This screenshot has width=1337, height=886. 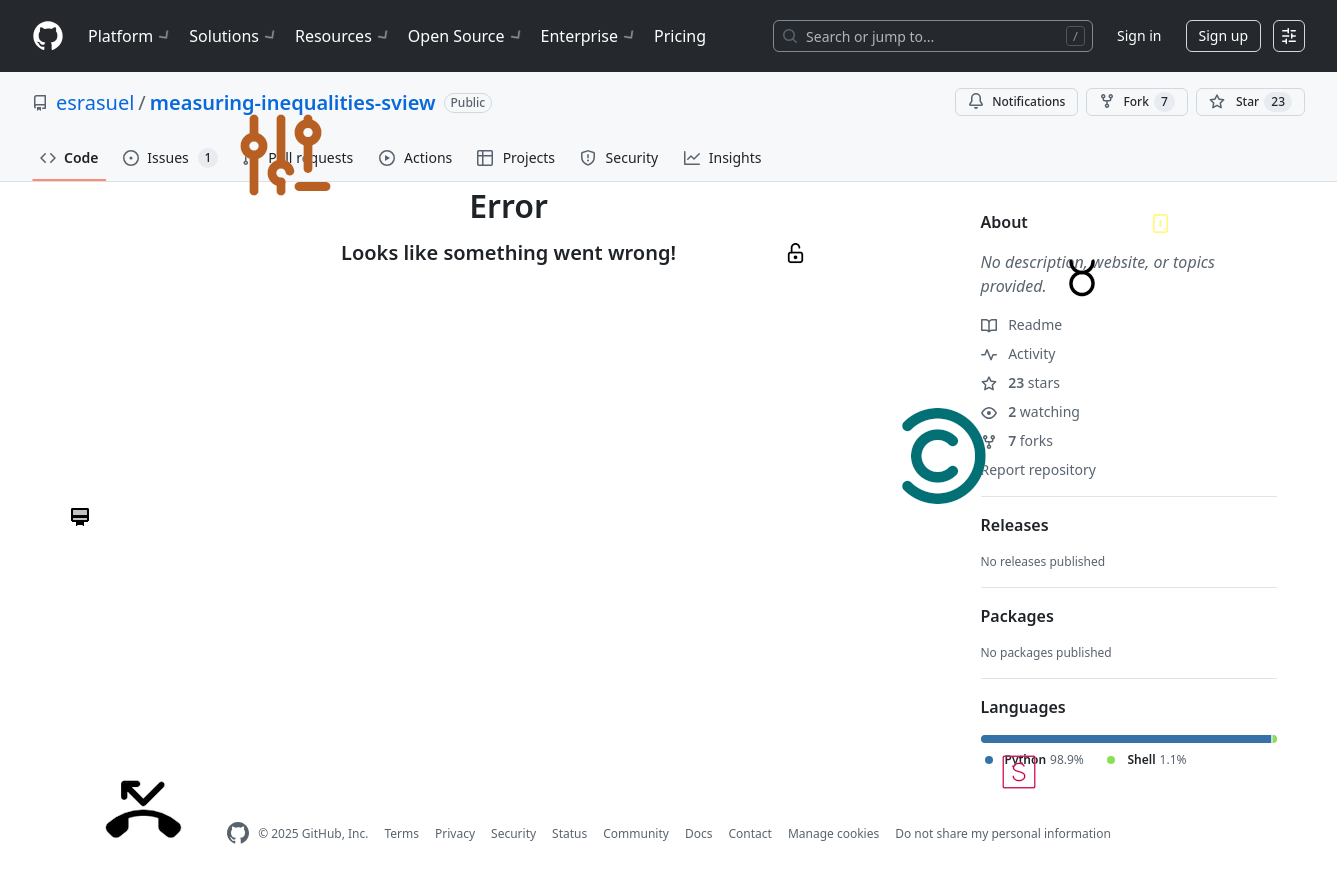 What do you see at coordinates (943, 456) in the screenshot?
I see `comedy central brand logo` at bounding box center [943, 456].